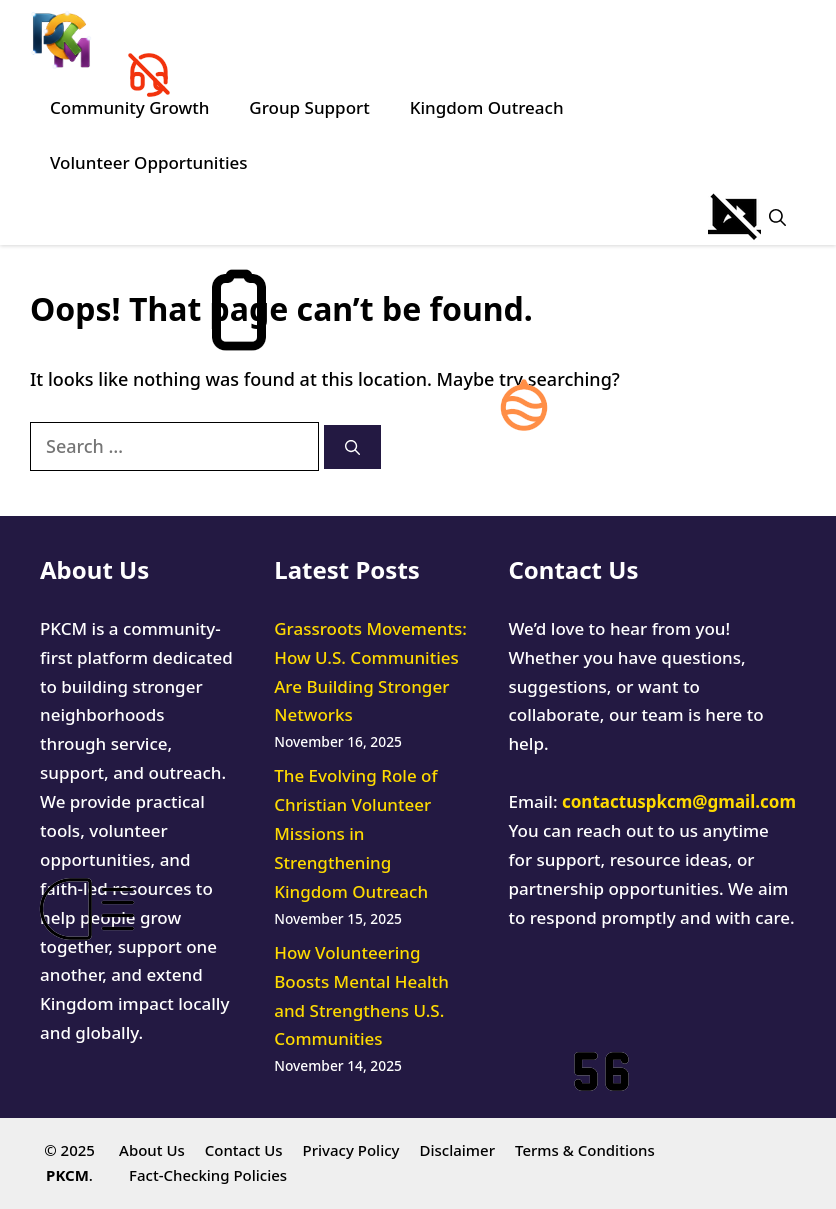  What do you see at coordinates (87, 909) in the screenshot?
I see `toggle vehicle headlights on/off` at bounding box center [87, 909].